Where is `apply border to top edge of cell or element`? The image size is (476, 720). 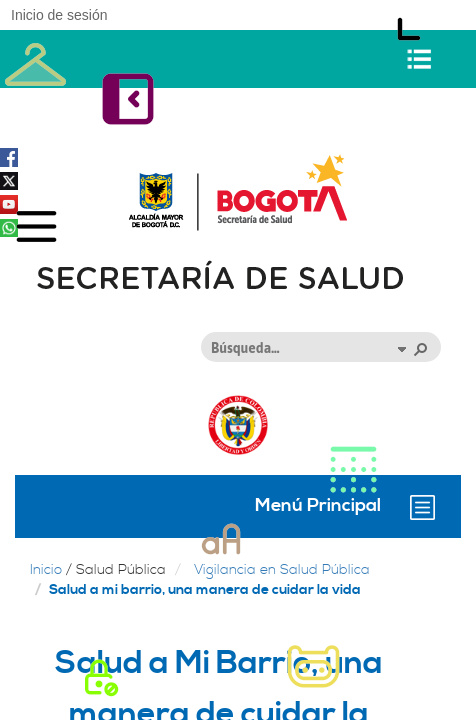
apply border to top edge of cell or element is located at coordinates (353, 469).